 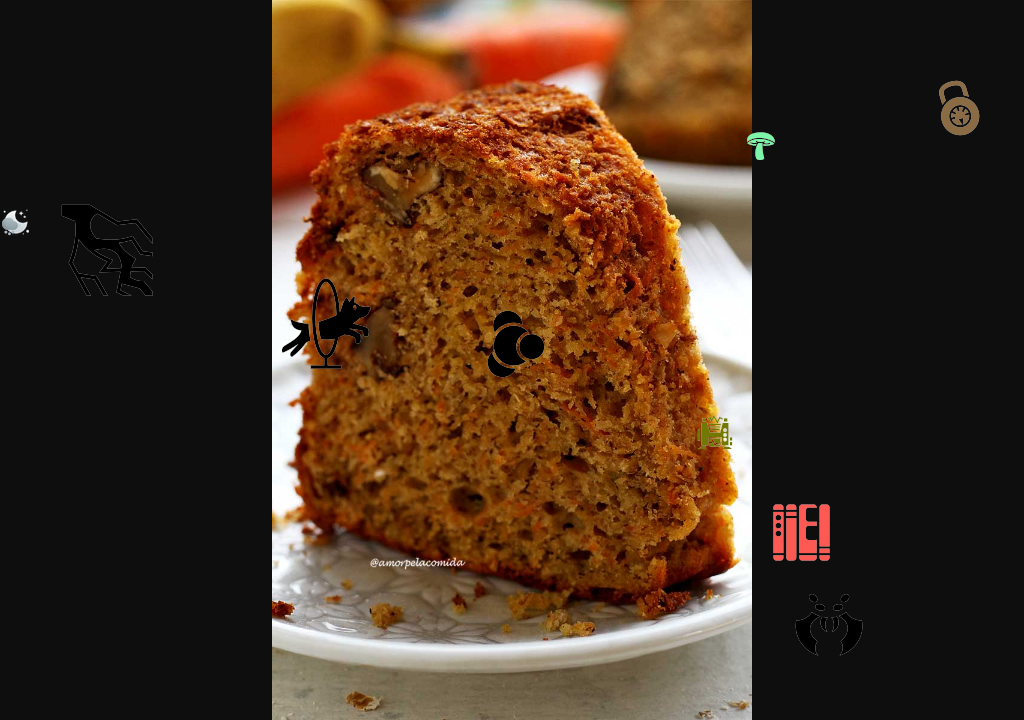 What do you see at coordinates (829, 624) in the screenshot?
I see `insect or creature type indicator in a game interface` at bounding box center [829, 624].